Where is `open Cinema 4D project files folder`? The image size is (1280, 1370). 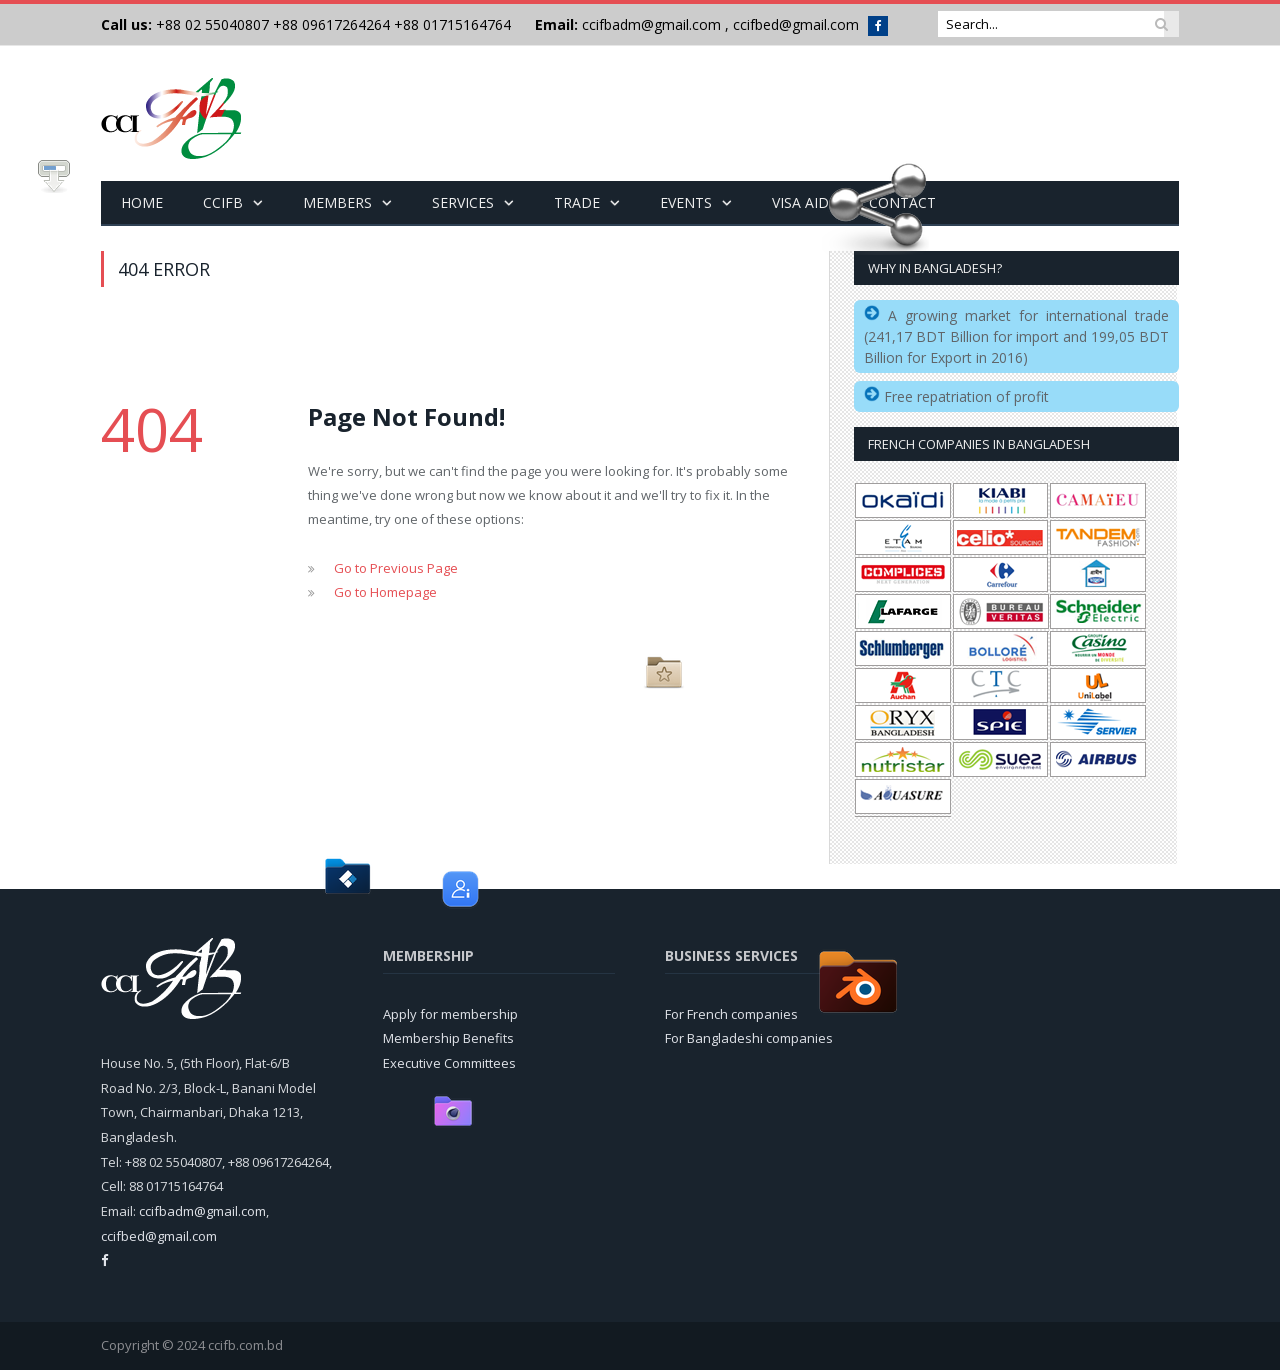
open Cinema 4D project files folder is located at coordinates (453, 1112).